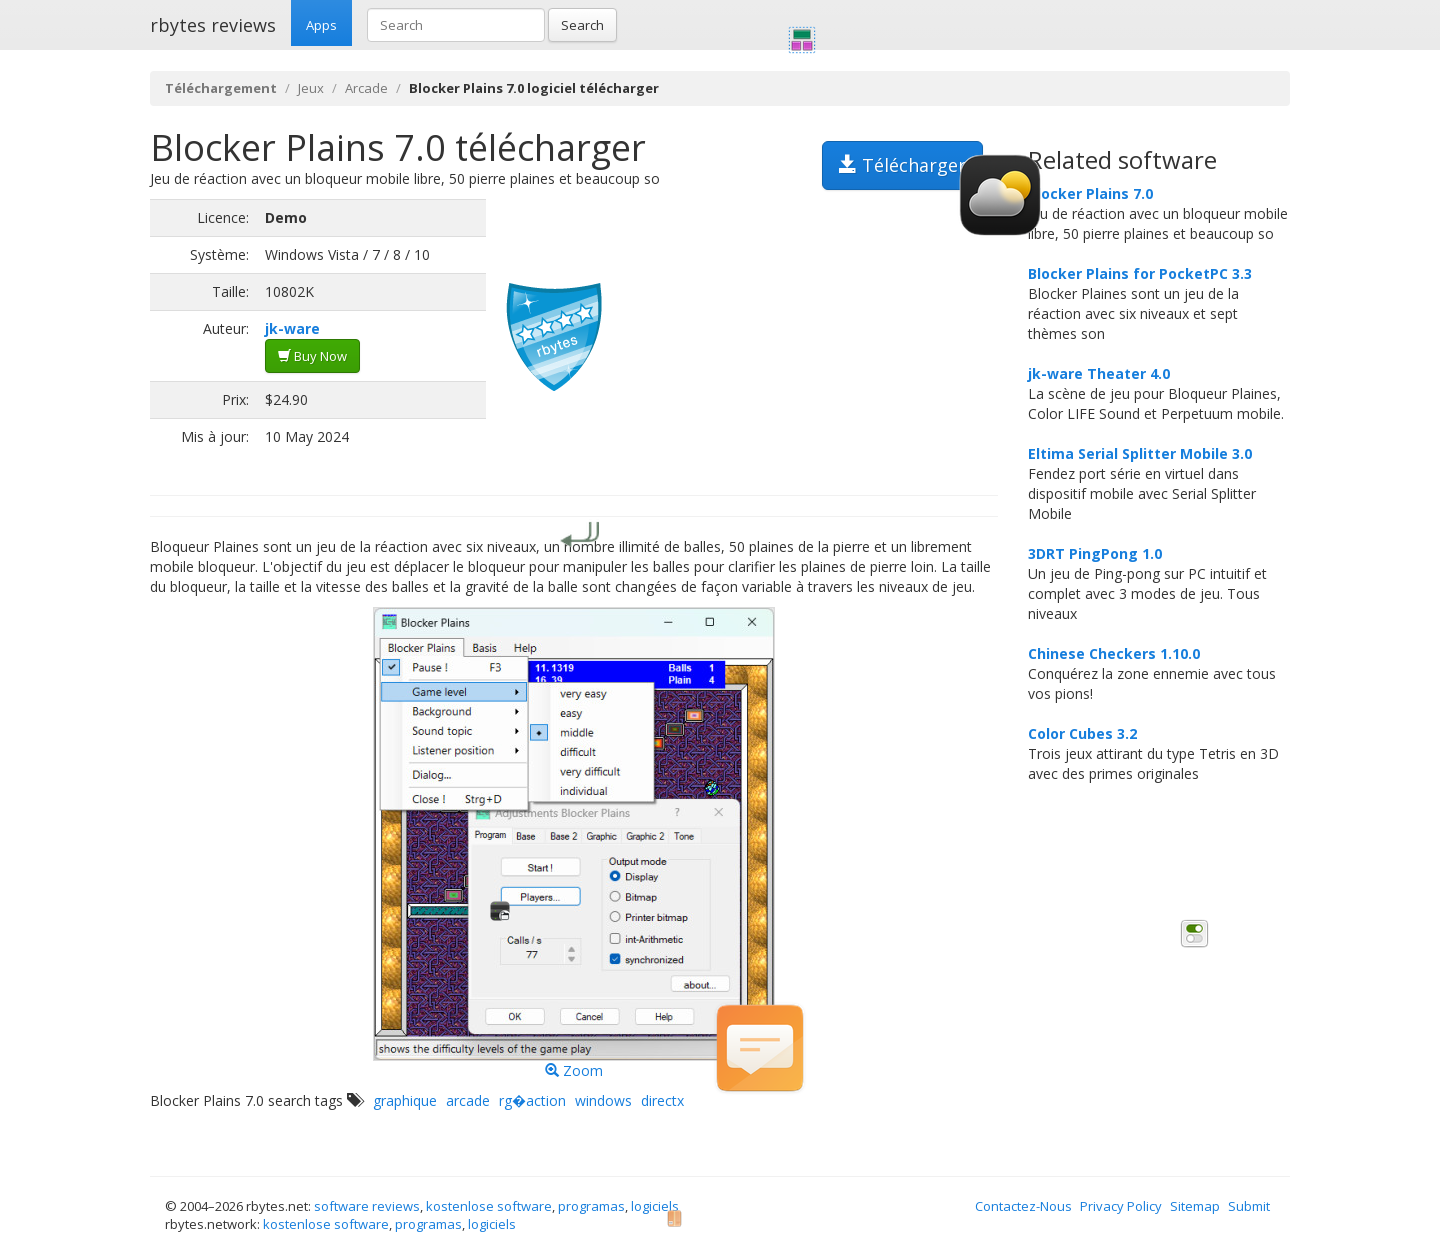 This screenshot has width=1440, height=1244. I want to click on reply to all recipients of an email, so click(579, 532).